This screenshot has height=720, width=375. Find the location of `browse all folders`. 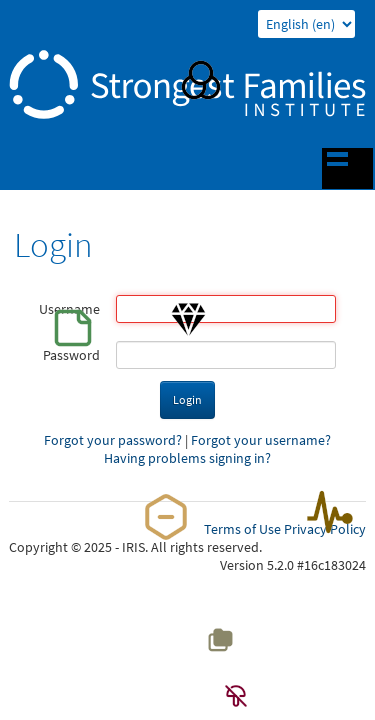

browse all folders is located at coordinates (220, 640).